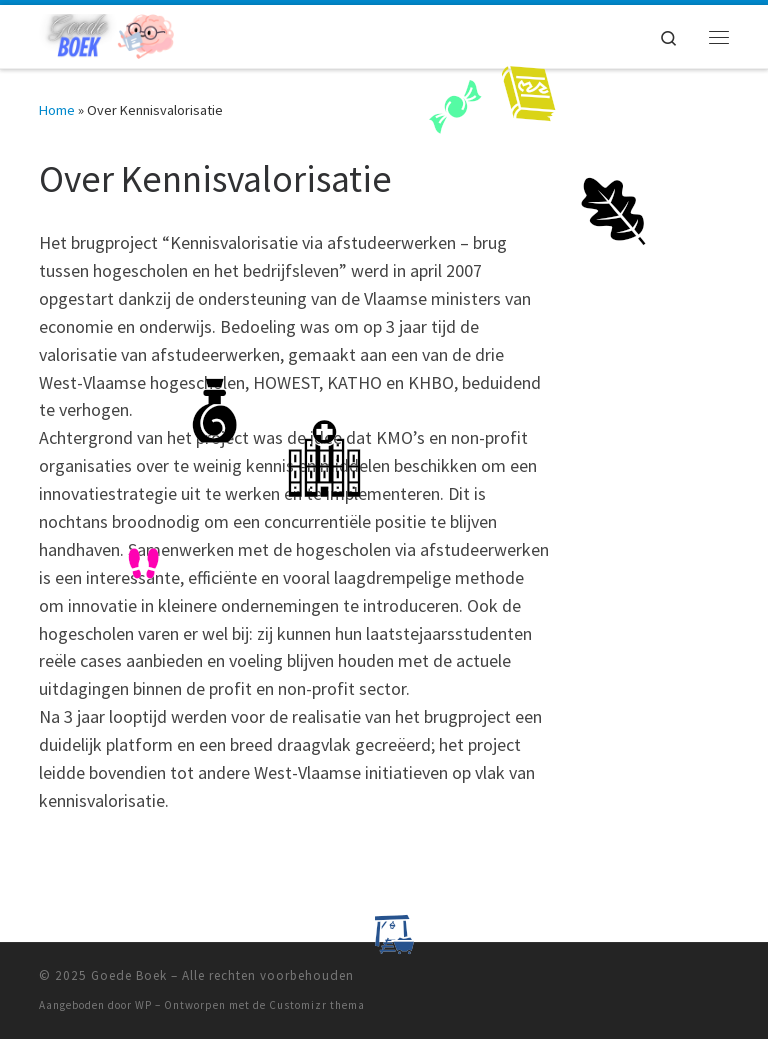 This screenshot has height=1039, width=768. Describe the element at coordinates (528, 93) in the screenshot. I see `view your library or book collection` at that location.